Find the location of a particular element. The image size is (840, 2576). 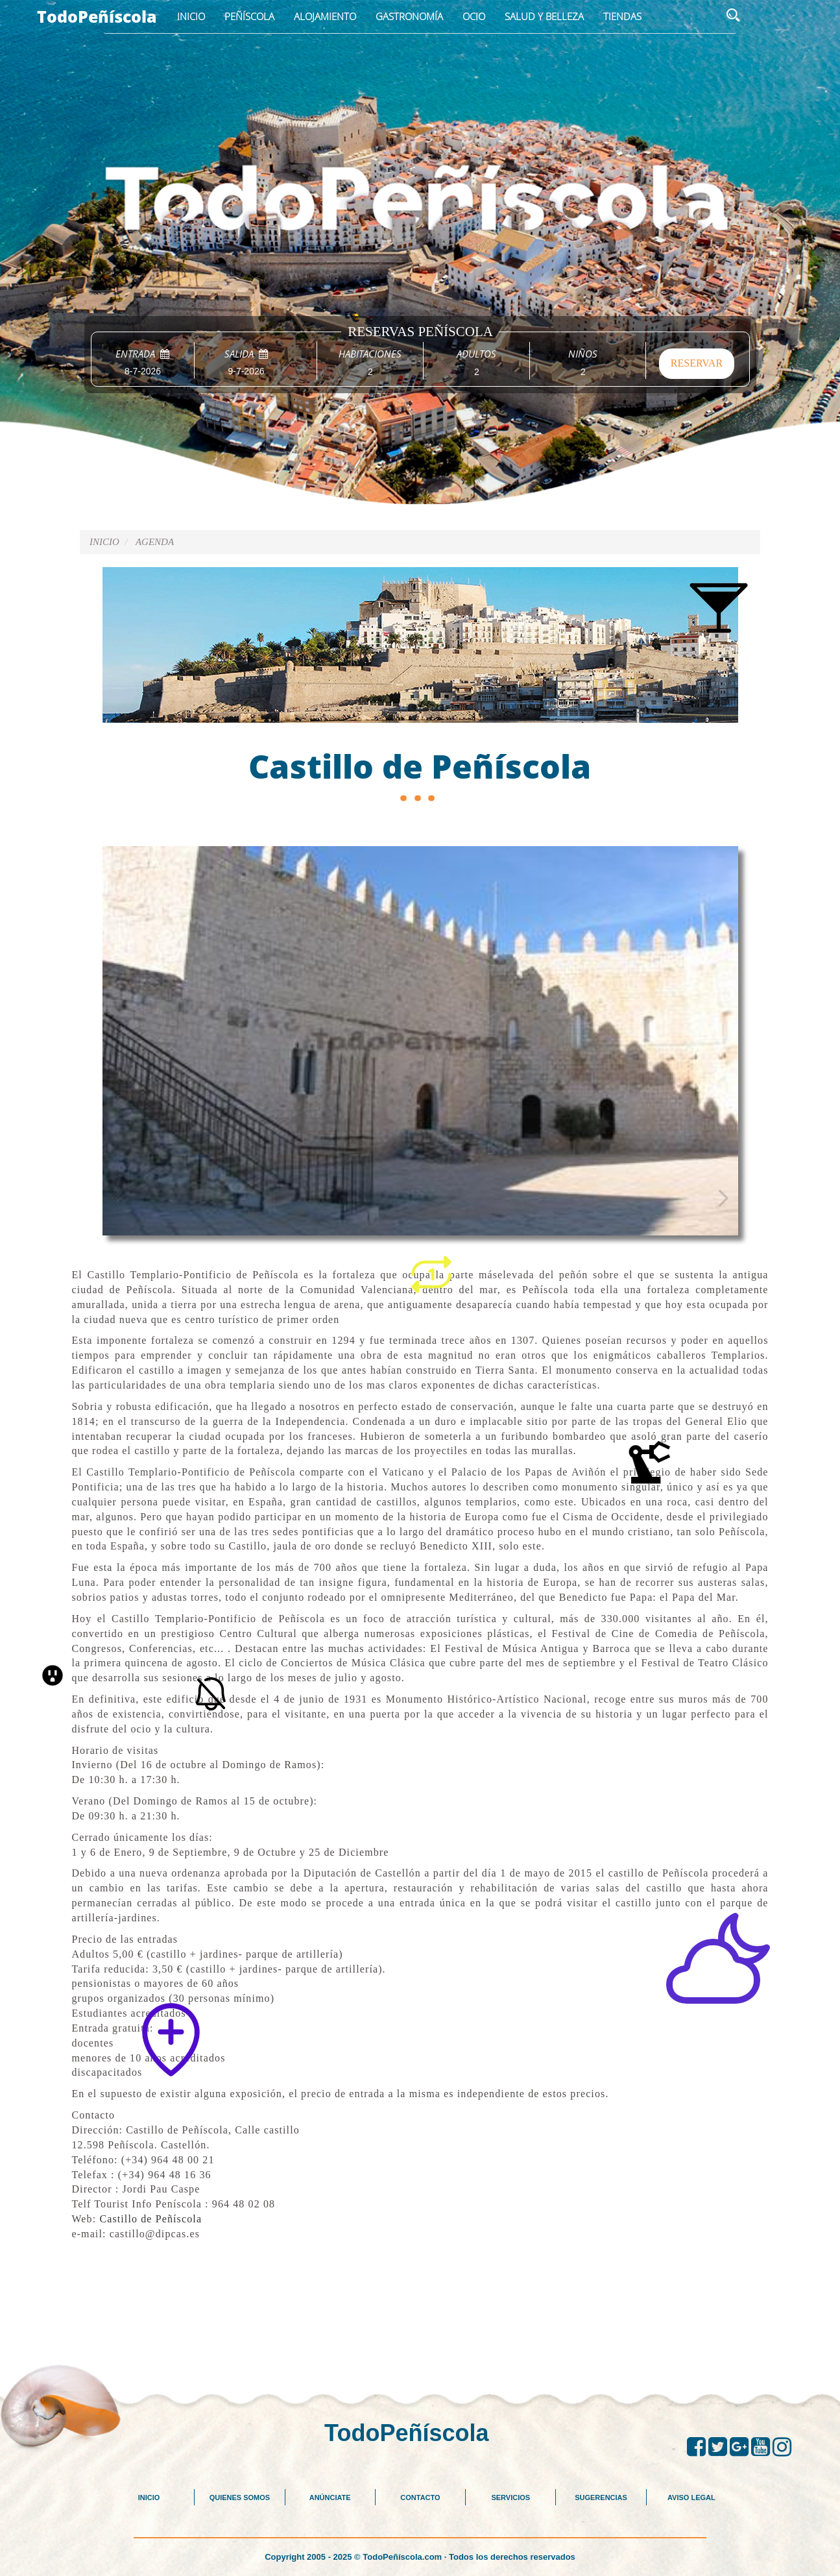

access bar or cocktail menu is located at coordinates (719, 608).